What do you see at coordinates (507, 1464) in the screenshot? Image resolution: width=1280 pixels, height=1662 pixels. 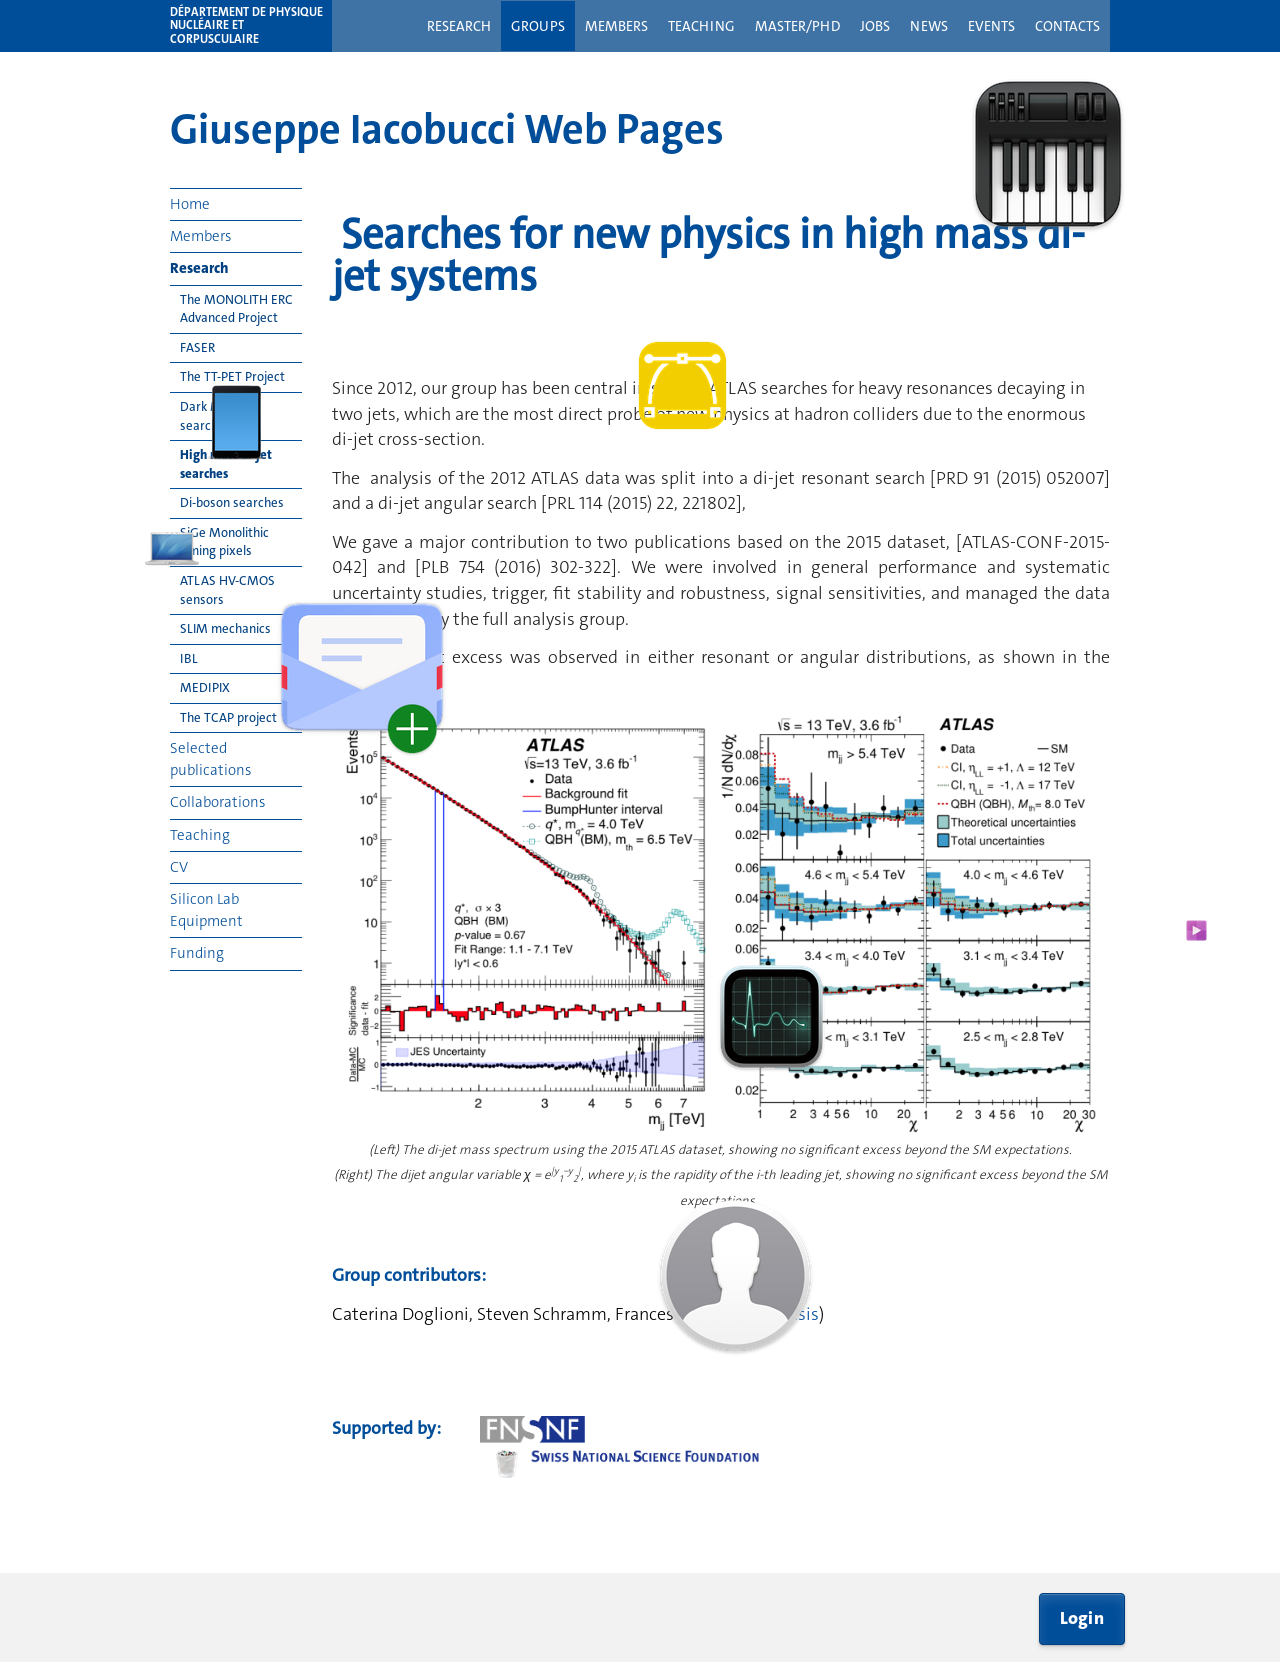 I see `open trash to view deleted files` at bounding box center [507, 1464].